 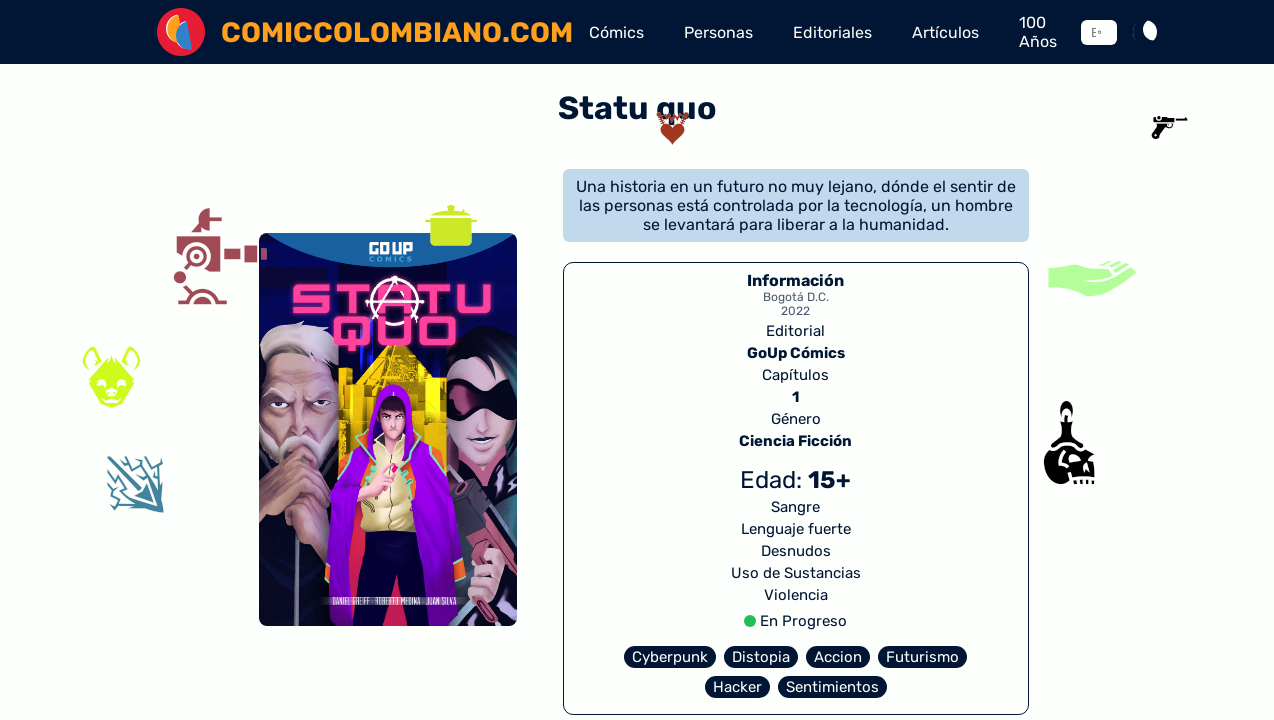 I want to click on access weapons or firearms inventory, so click(x=1169, y=127).